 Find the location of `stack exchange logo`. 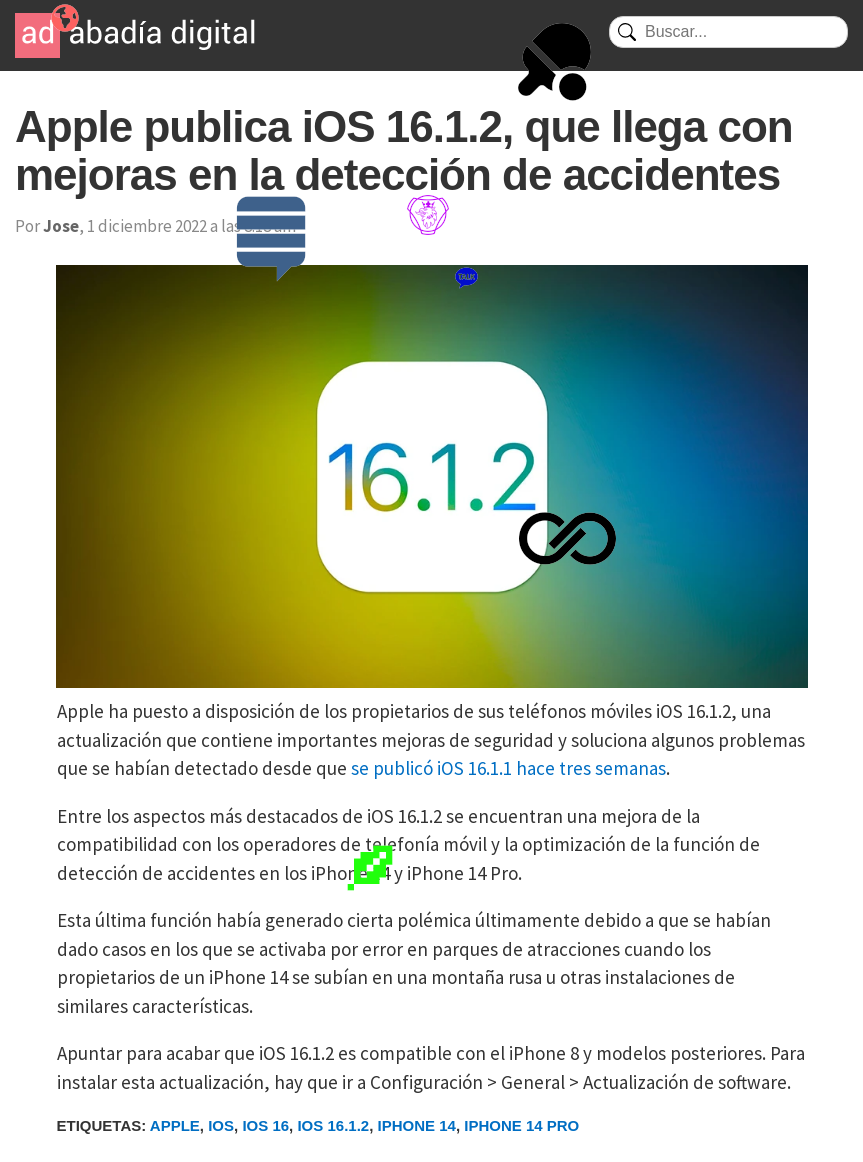

stack exchange logo is located at coordinates (271, 239).